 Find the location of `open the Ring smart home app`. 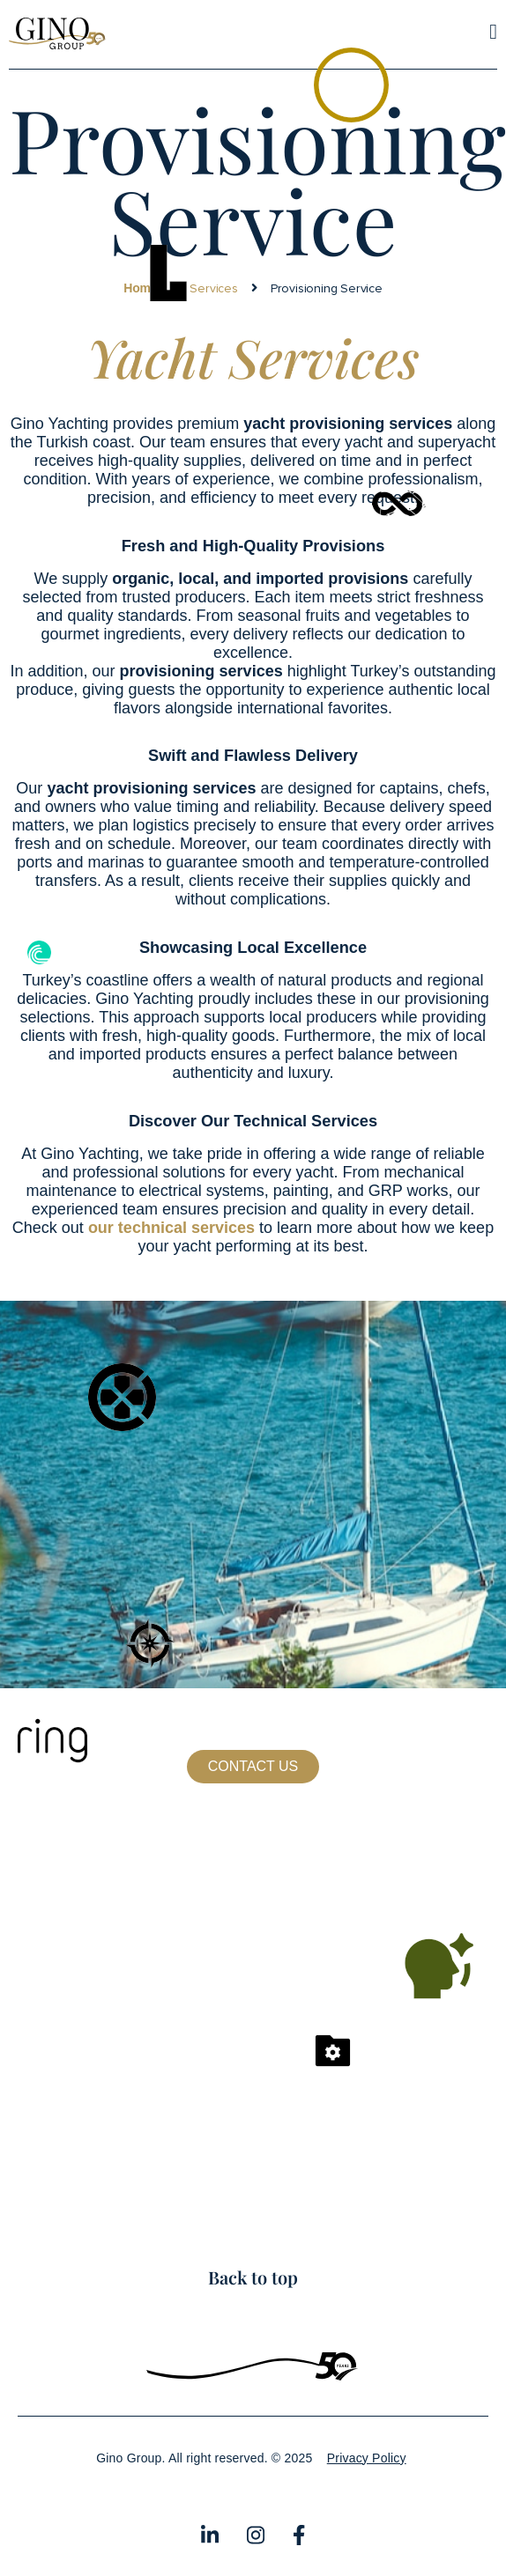

open the Ring smart home app is located at coordinates (52, 1740).